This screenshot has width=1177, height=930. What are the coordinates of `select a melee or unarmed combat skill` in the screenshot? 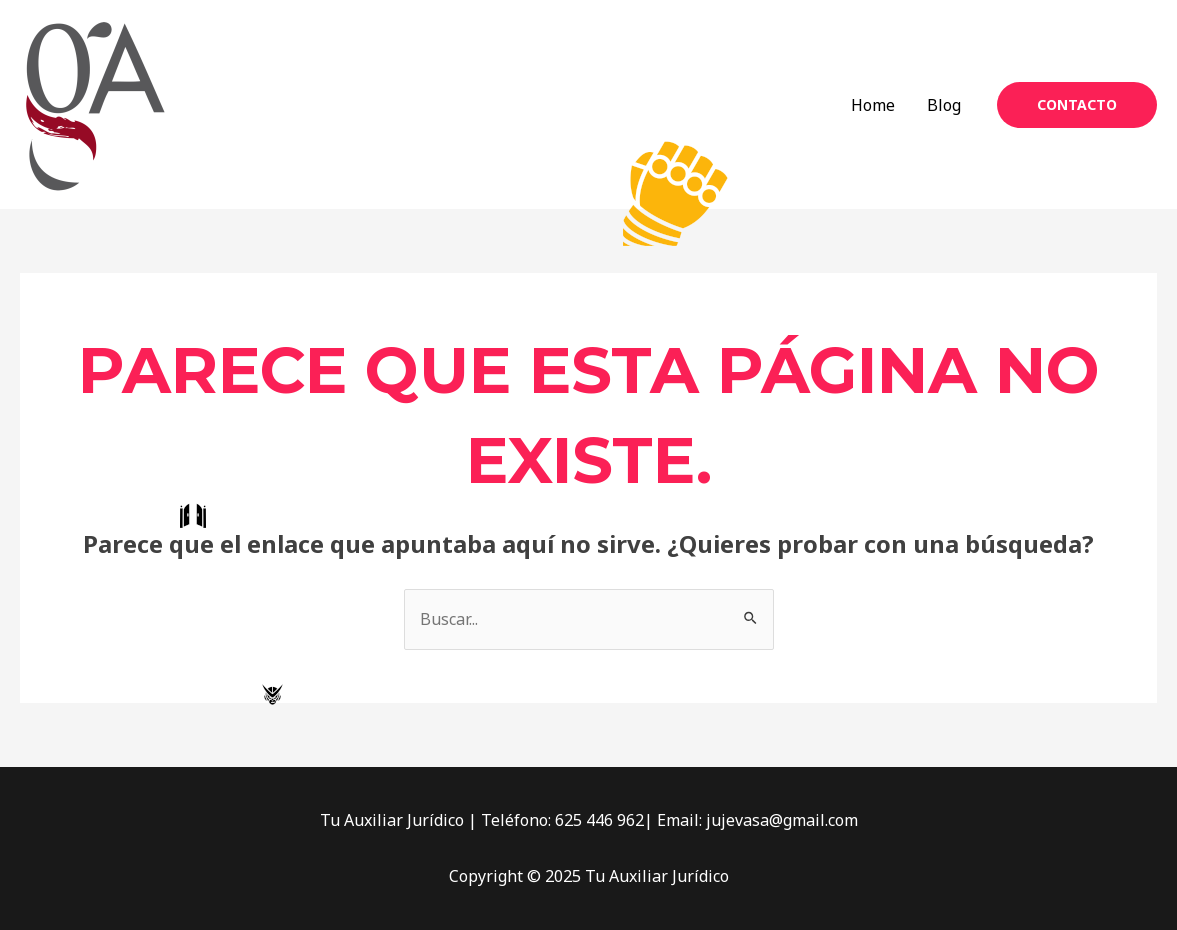 It's located at (675, 193).